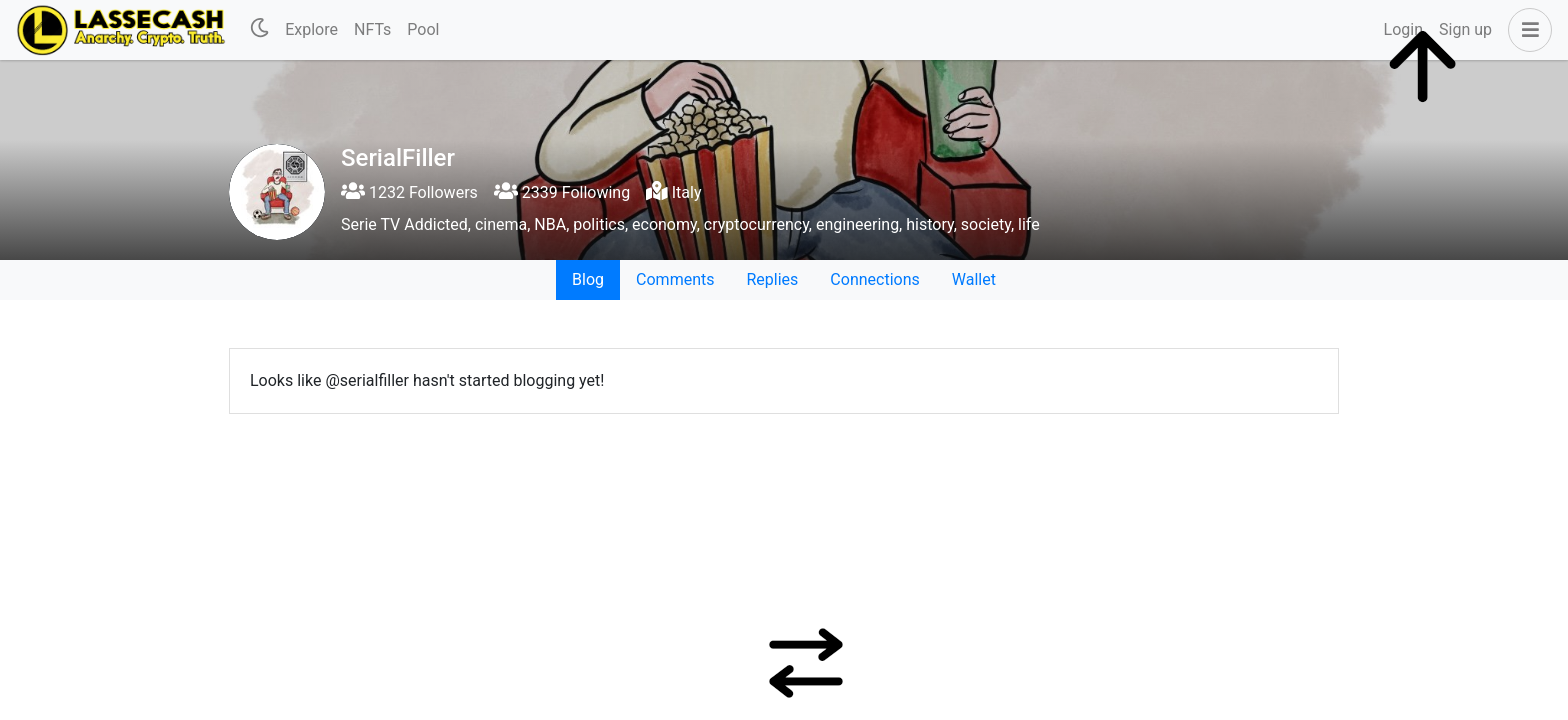  What do you see at coordinates (806, 661) in the screenshot?
I see `swap or exchange items` at bounding box center [806, 661].